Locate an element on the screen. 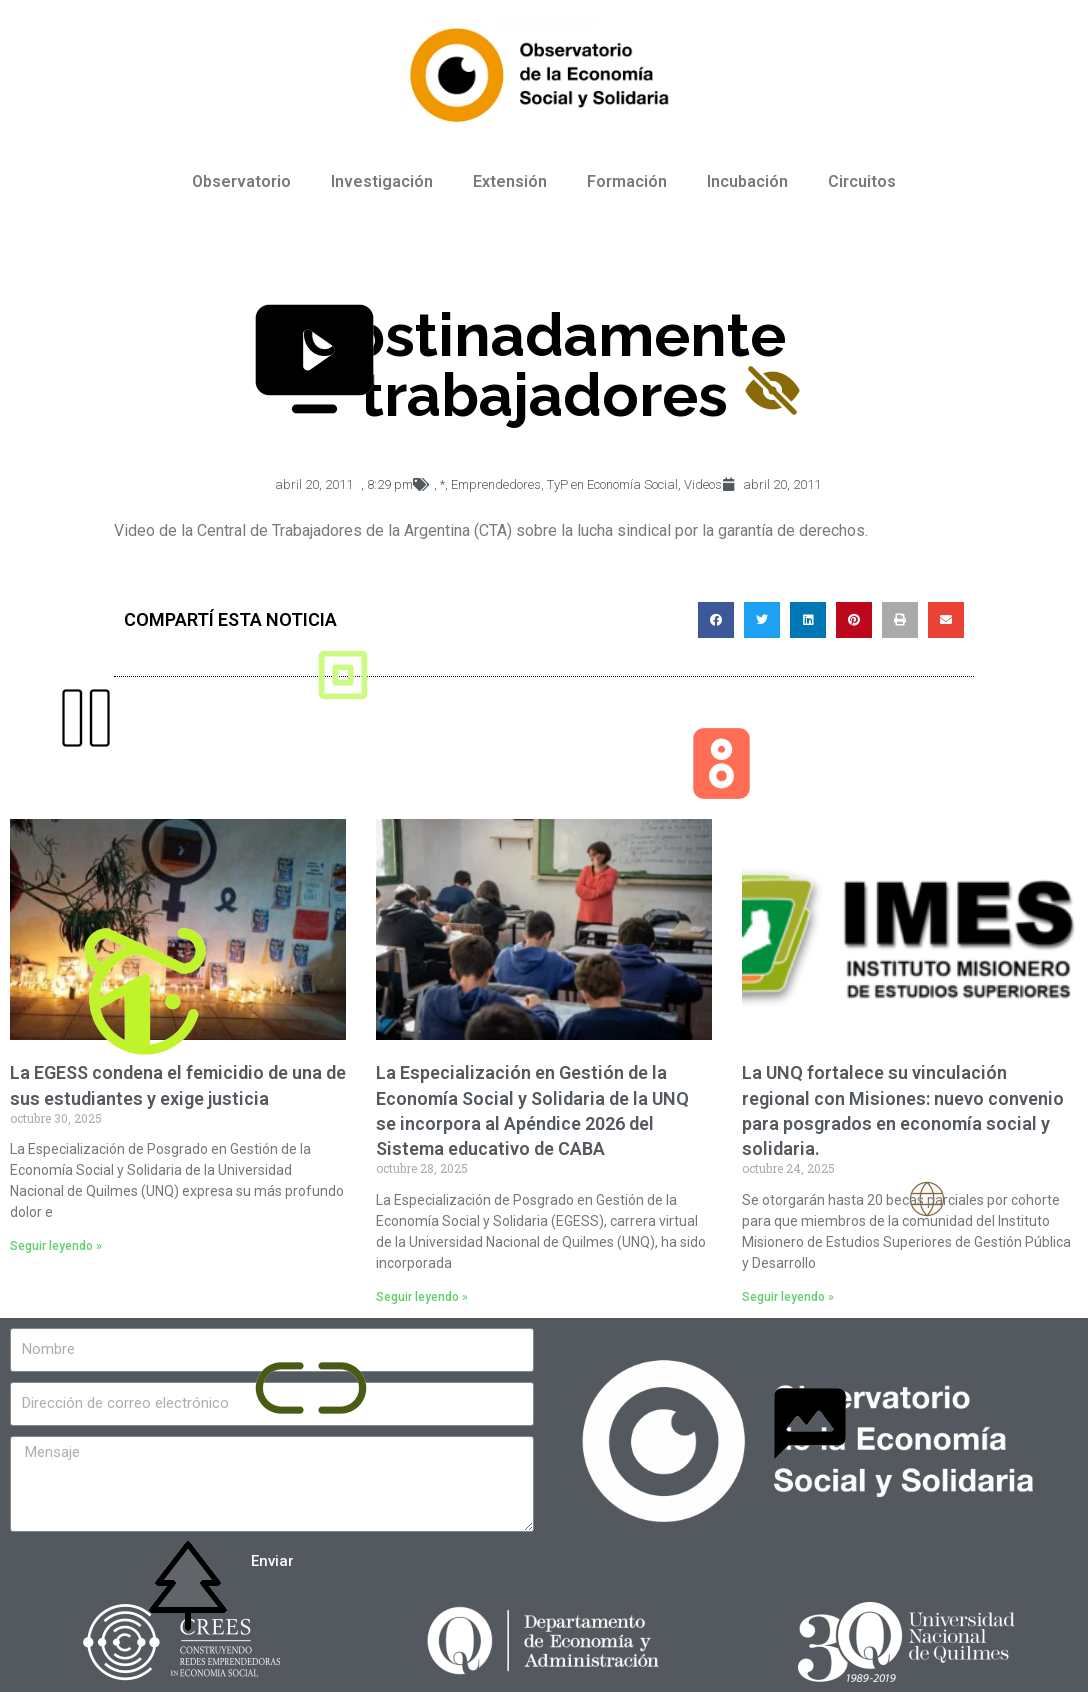 This screenshot has height=1692, width=1088. represents nature or environmental features is located at coordinates (188, 1586).